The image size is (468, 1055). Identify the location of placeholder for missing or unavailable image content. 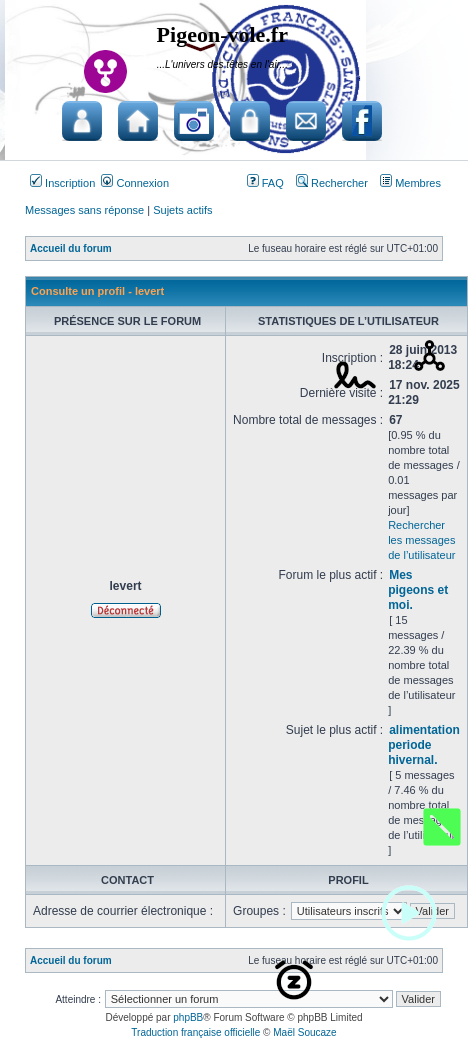
(442, 827).